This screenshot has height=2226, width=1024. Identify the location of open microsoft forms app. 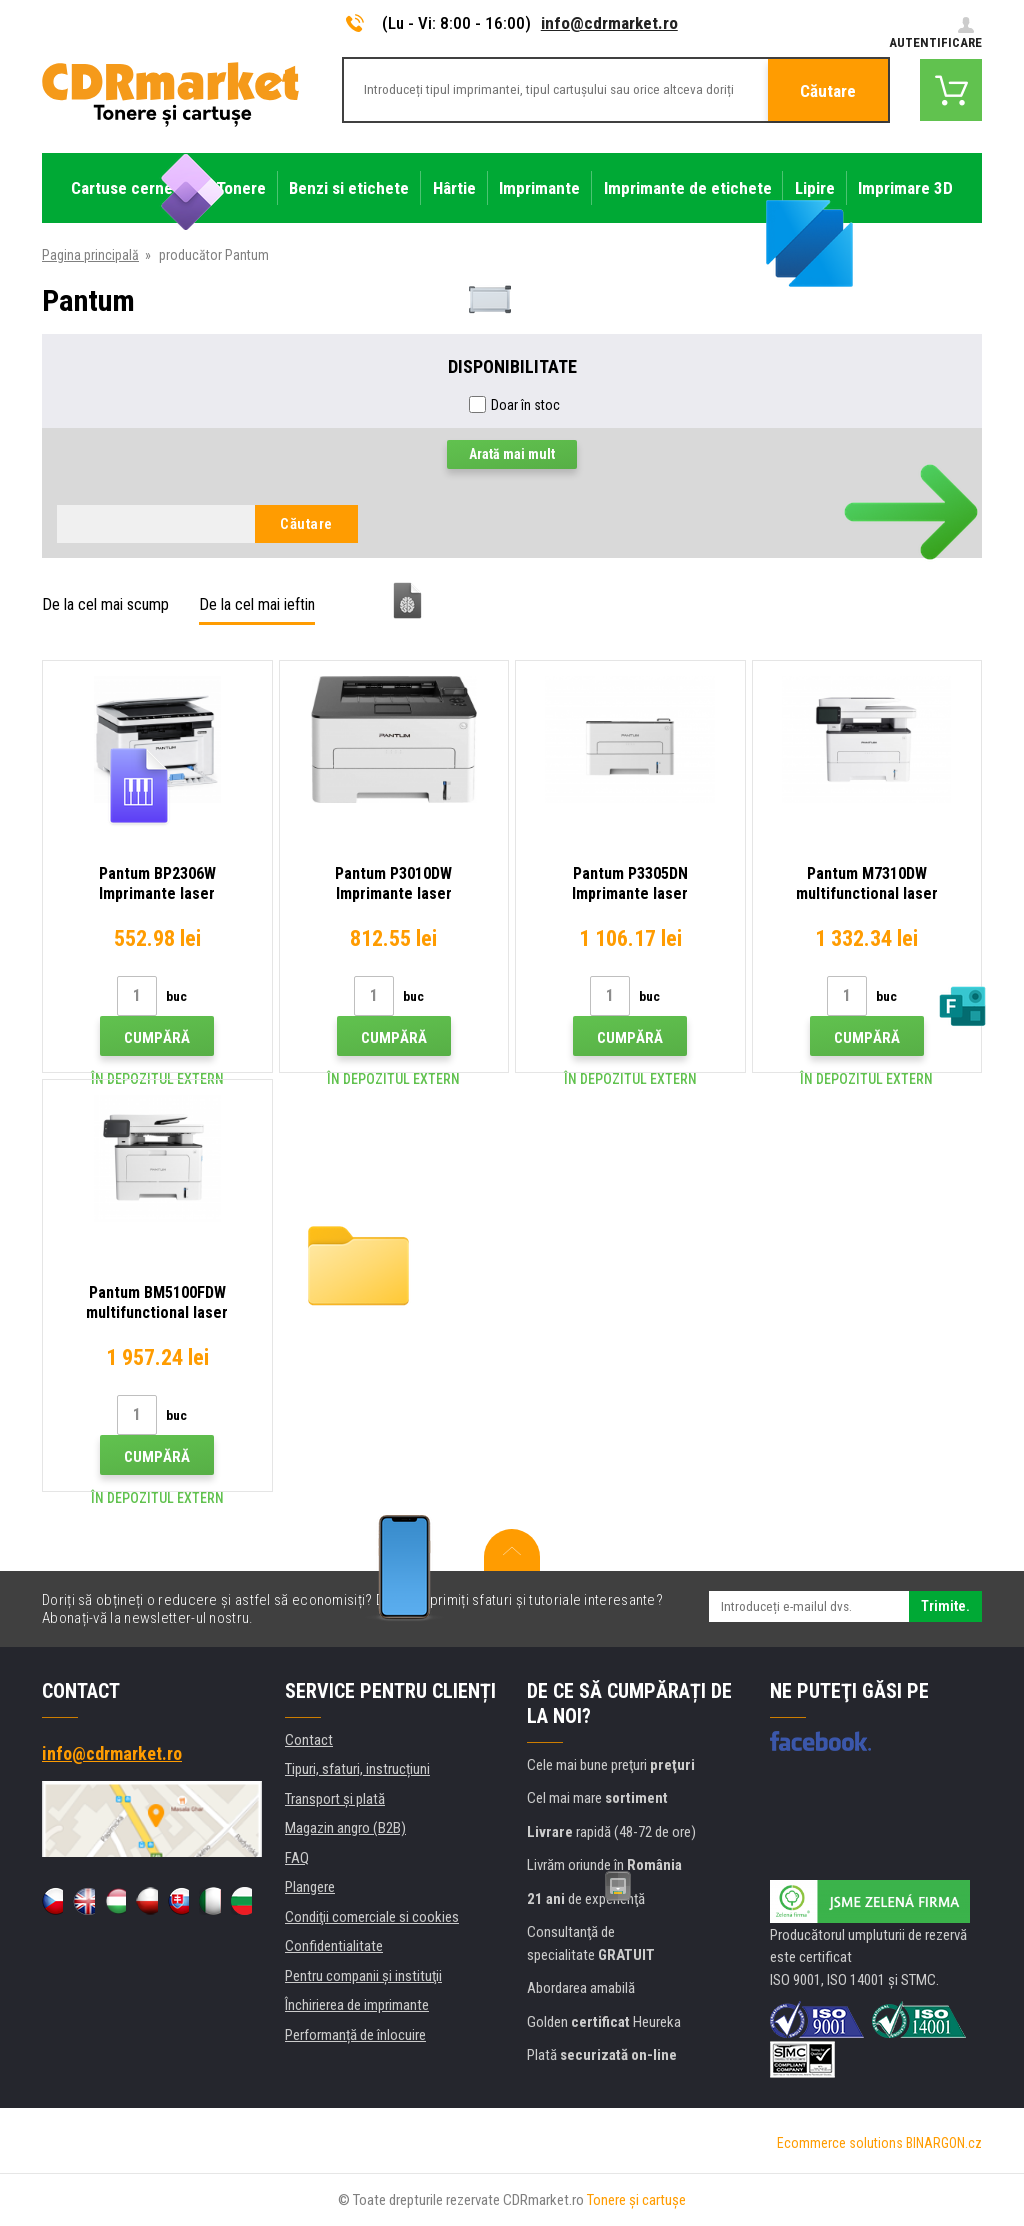
(962, 1006).